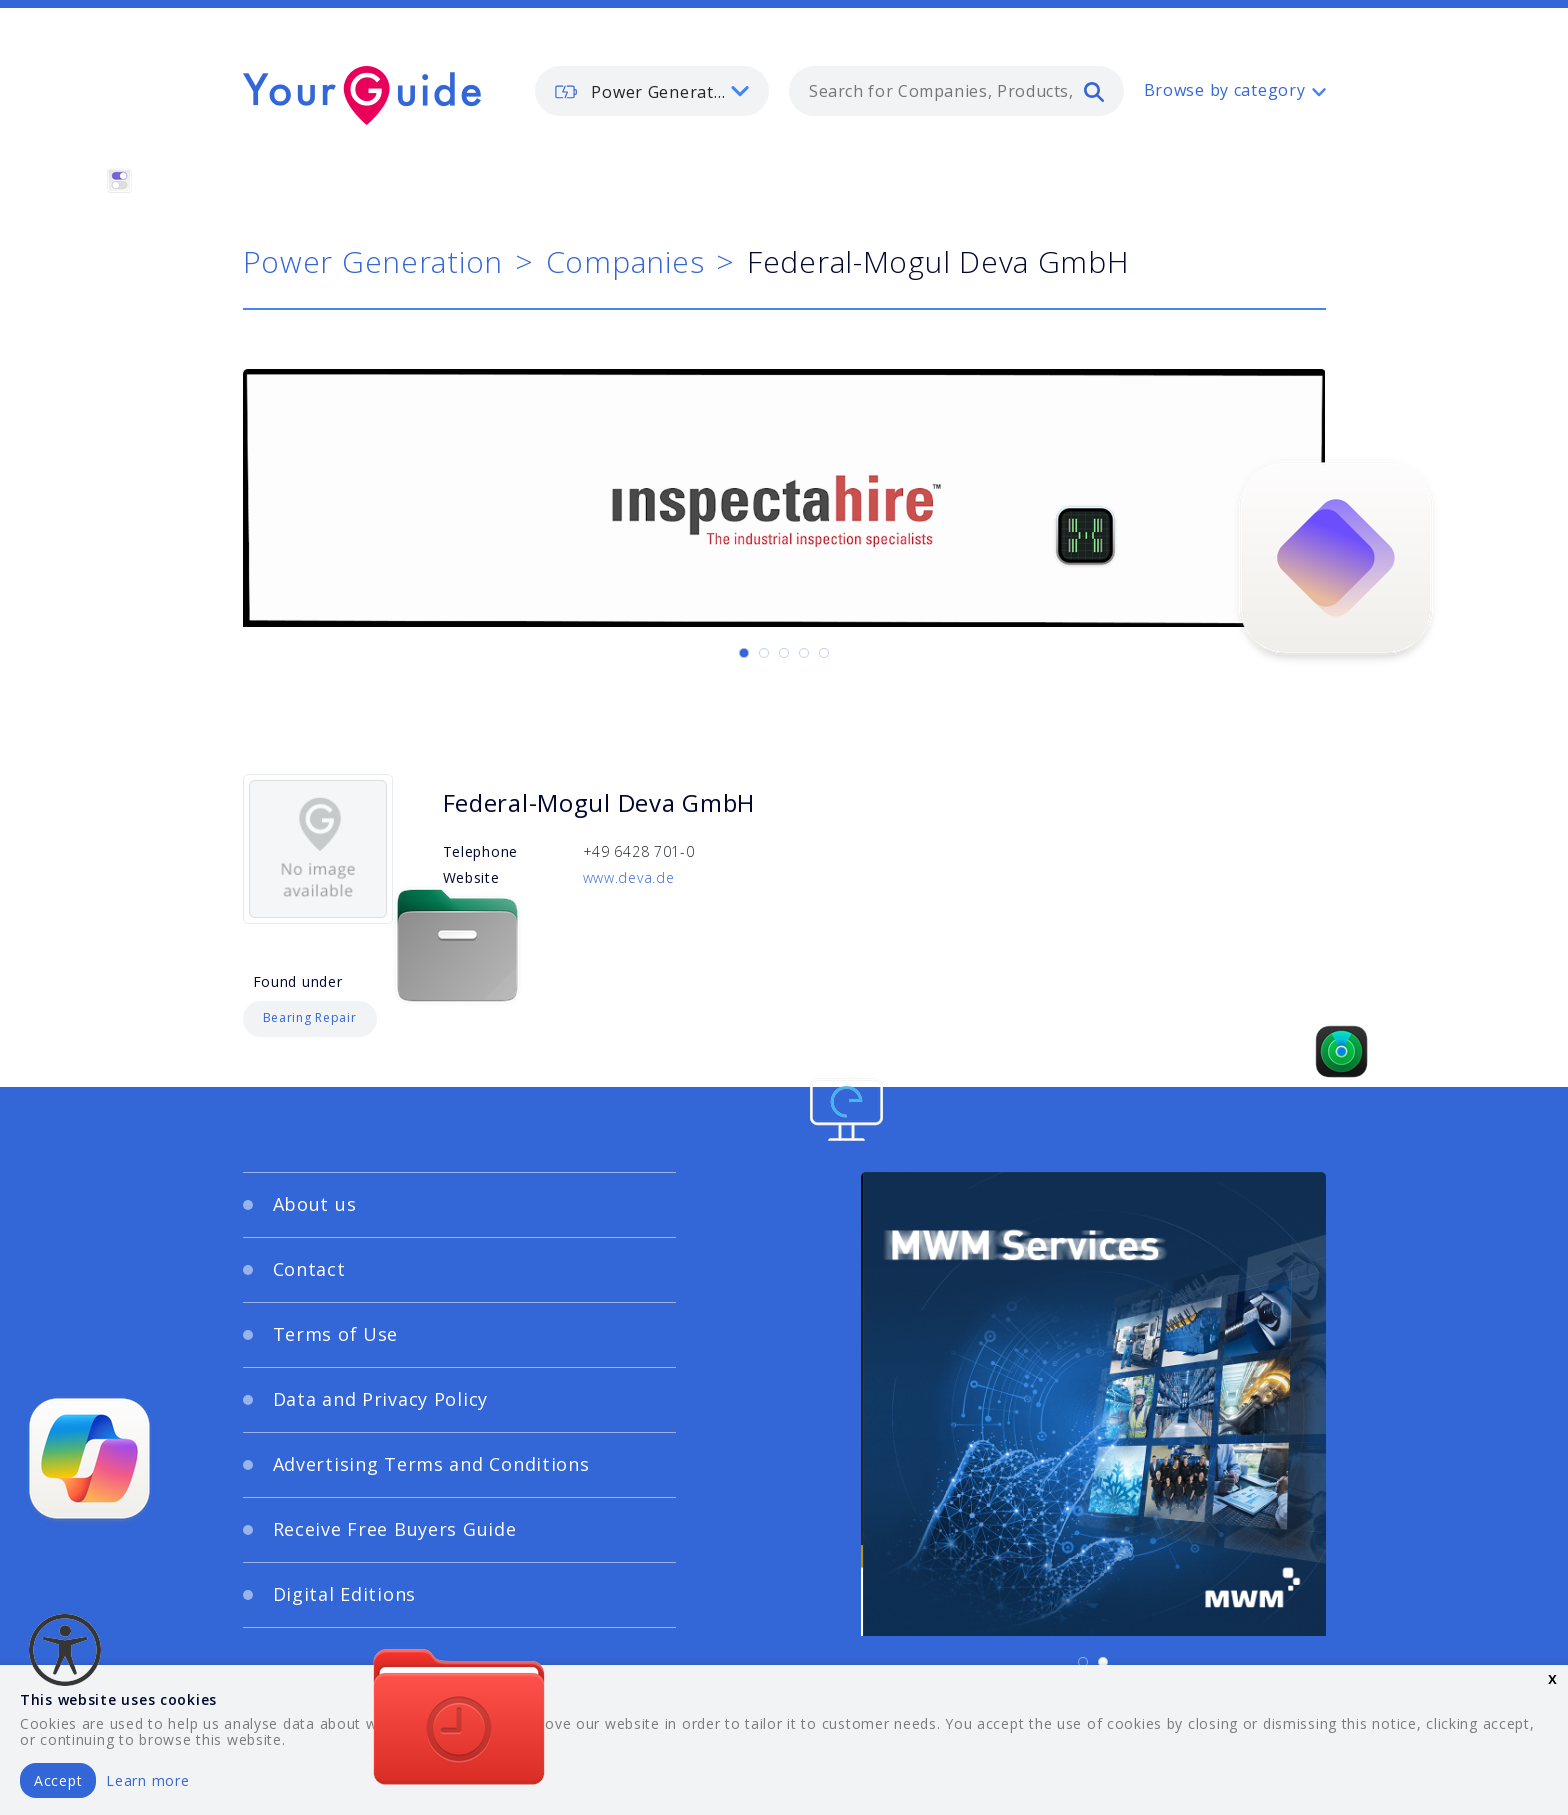  What do you see at coordinates (89, 1458) in the screenshot?
I see `open Microsoft Copilot AI assistant` at bounding box center [89, 1458].